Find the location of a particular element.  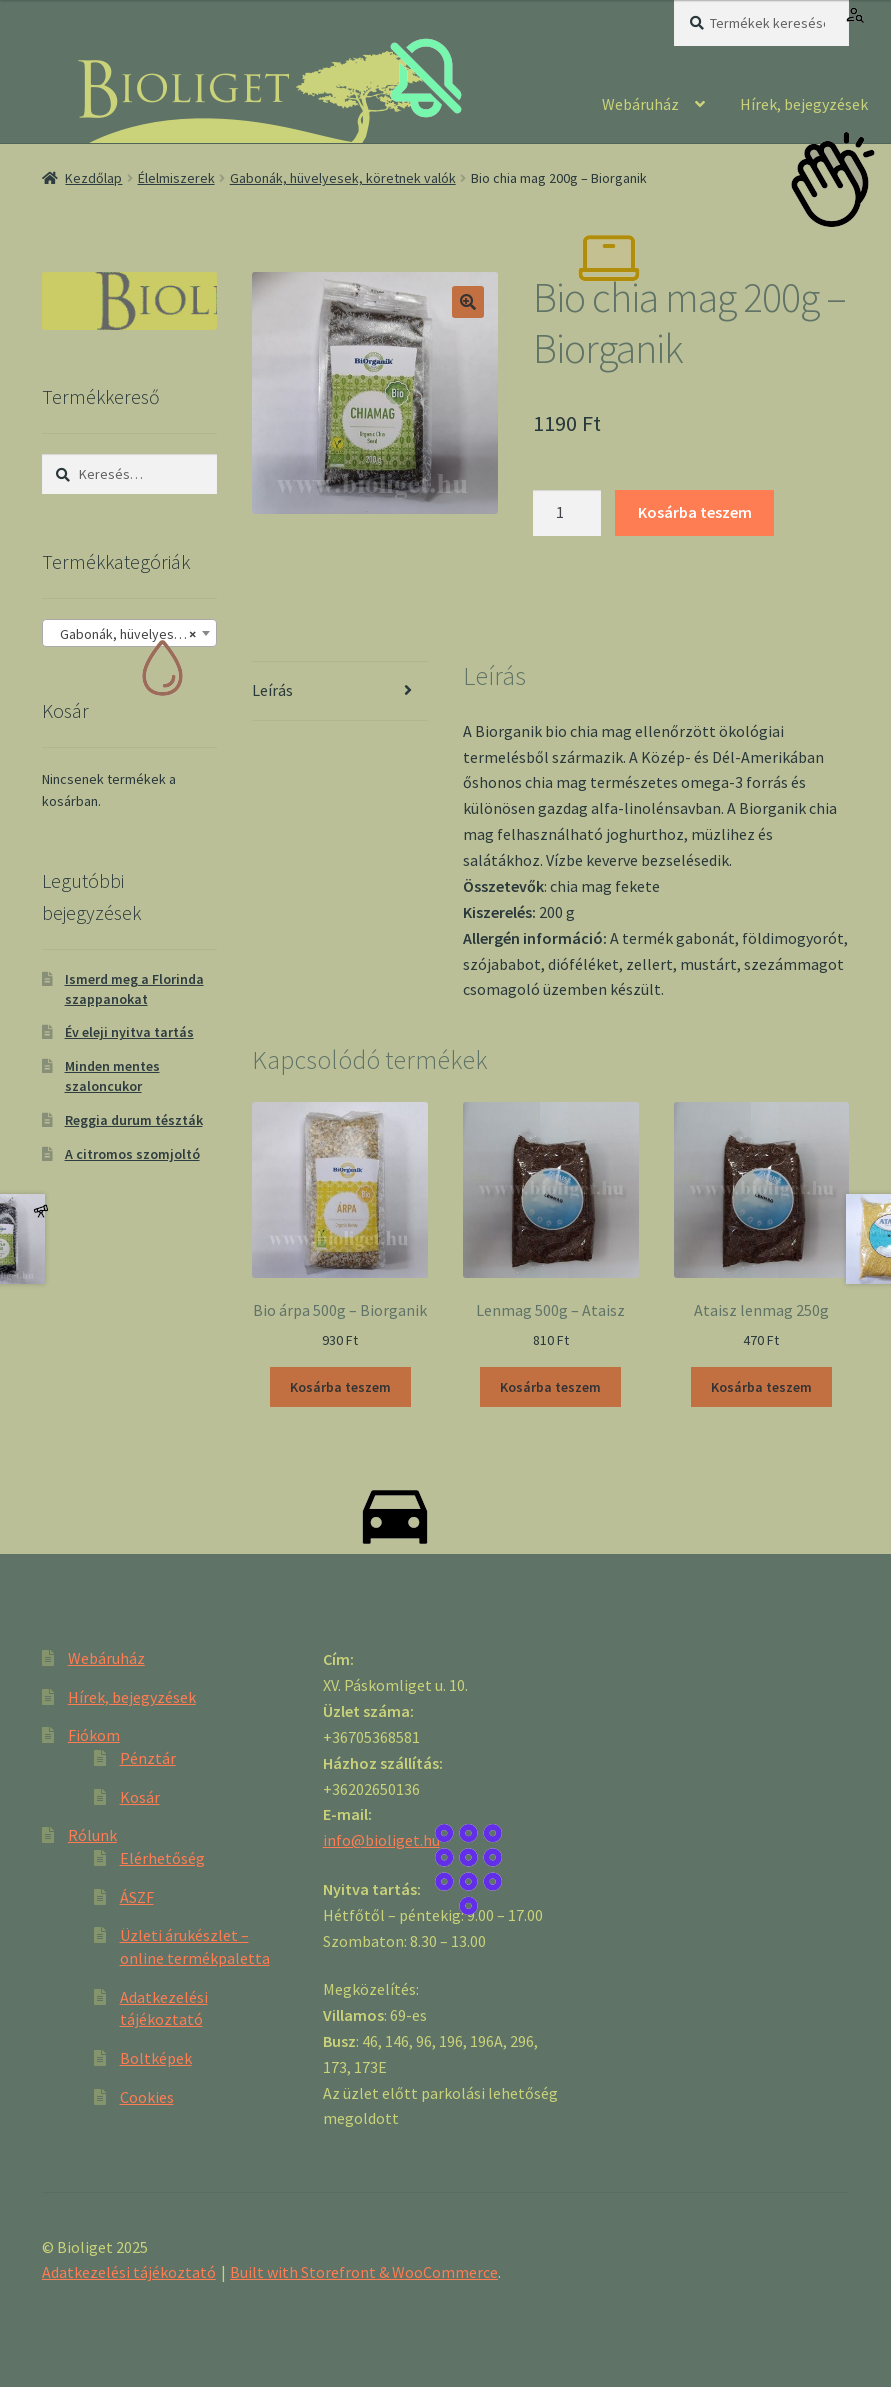

mute notifications is located at coordinates (426, 78).